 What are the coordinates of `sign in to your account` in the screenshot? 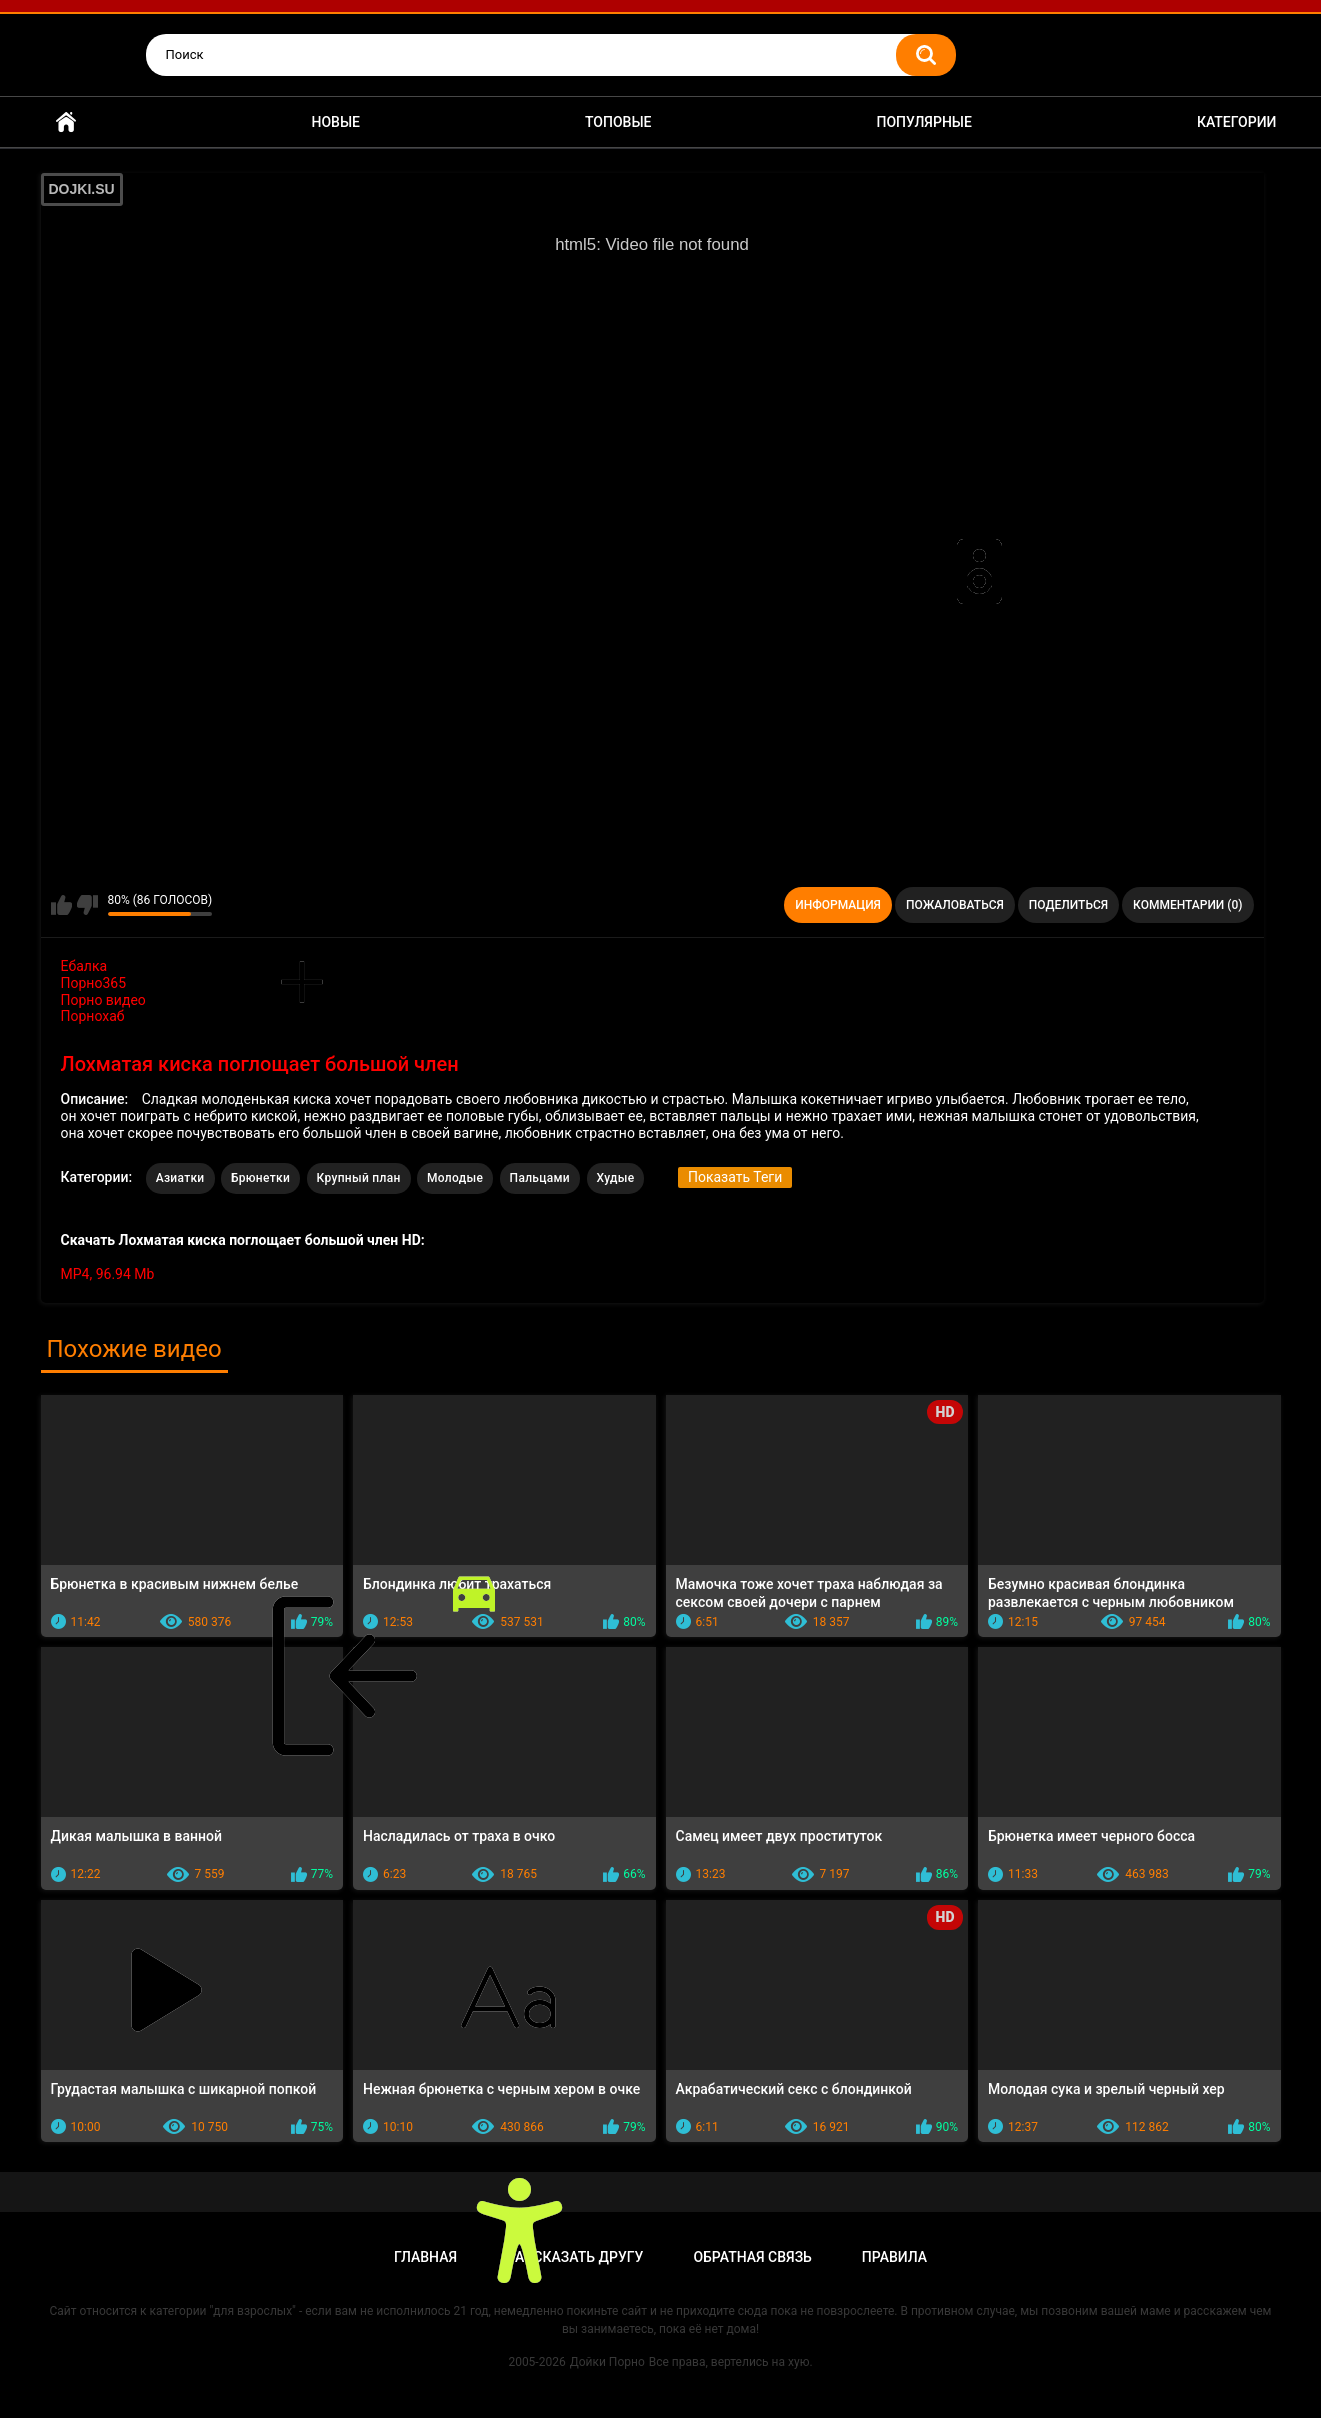 It's located at (341, 1676).